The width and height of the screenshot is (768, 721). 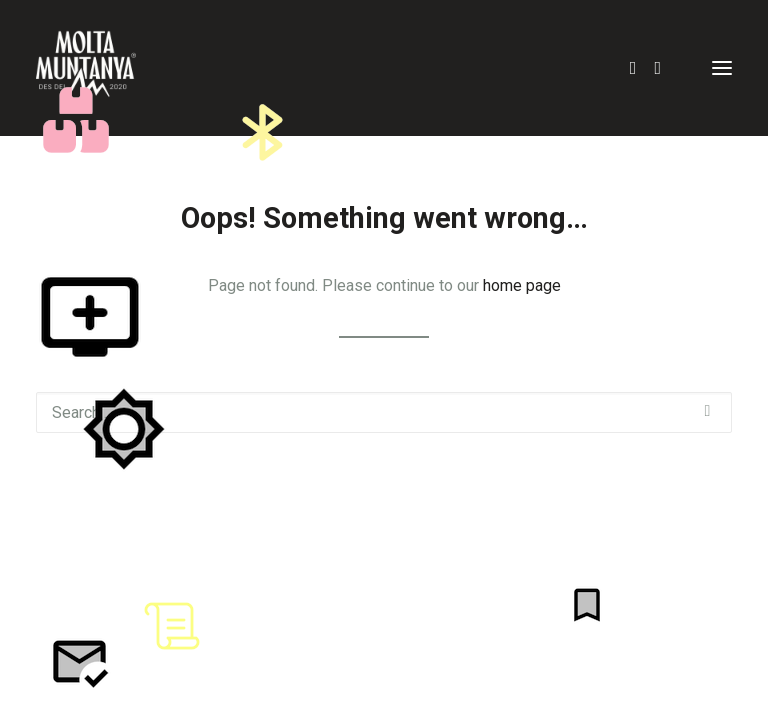 I want to click on bookmark this item, so click(x=587, y=605).